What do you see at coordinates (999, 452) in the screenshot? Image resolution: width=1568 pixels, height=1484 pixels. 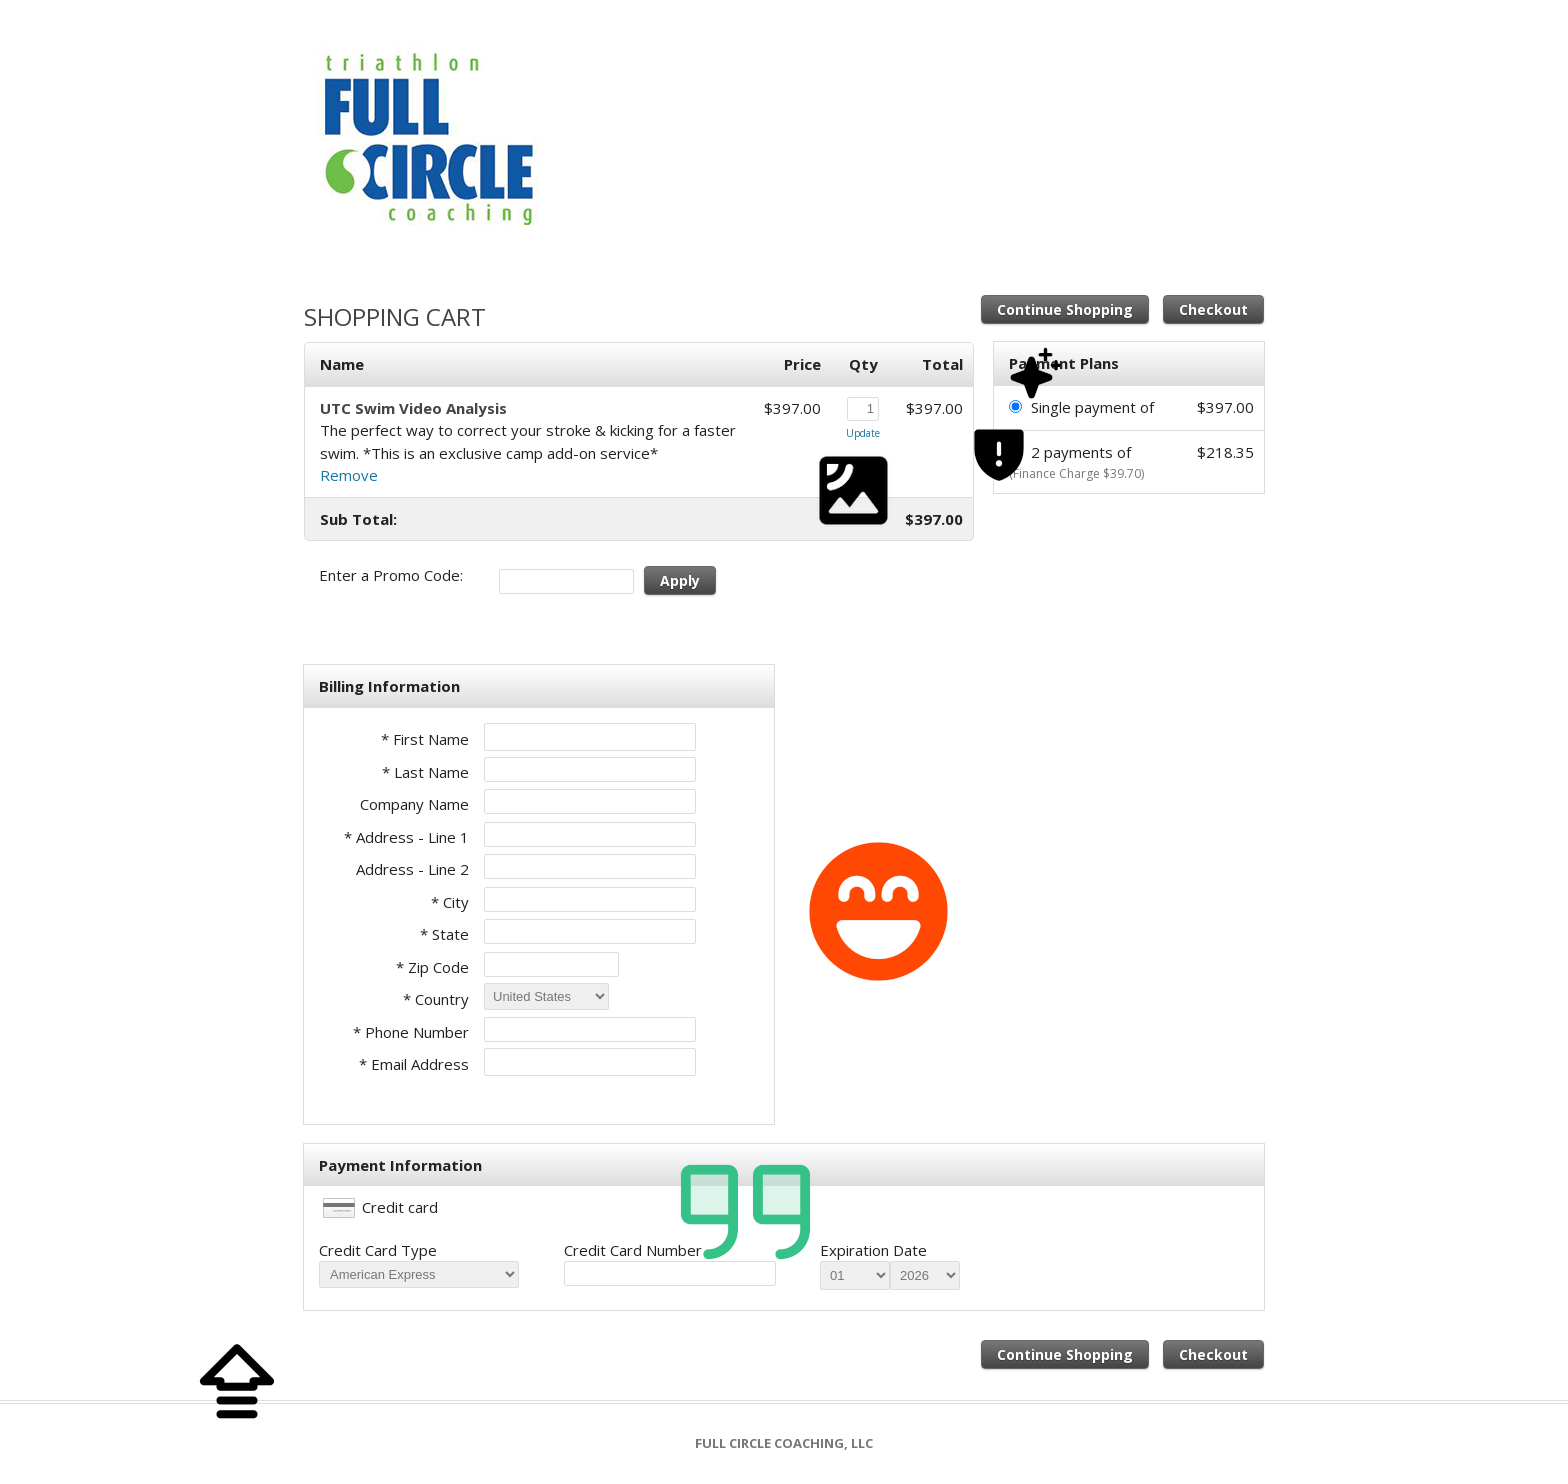 I see `indicates a security warning or potential threat` at bounding box center [999, 452].